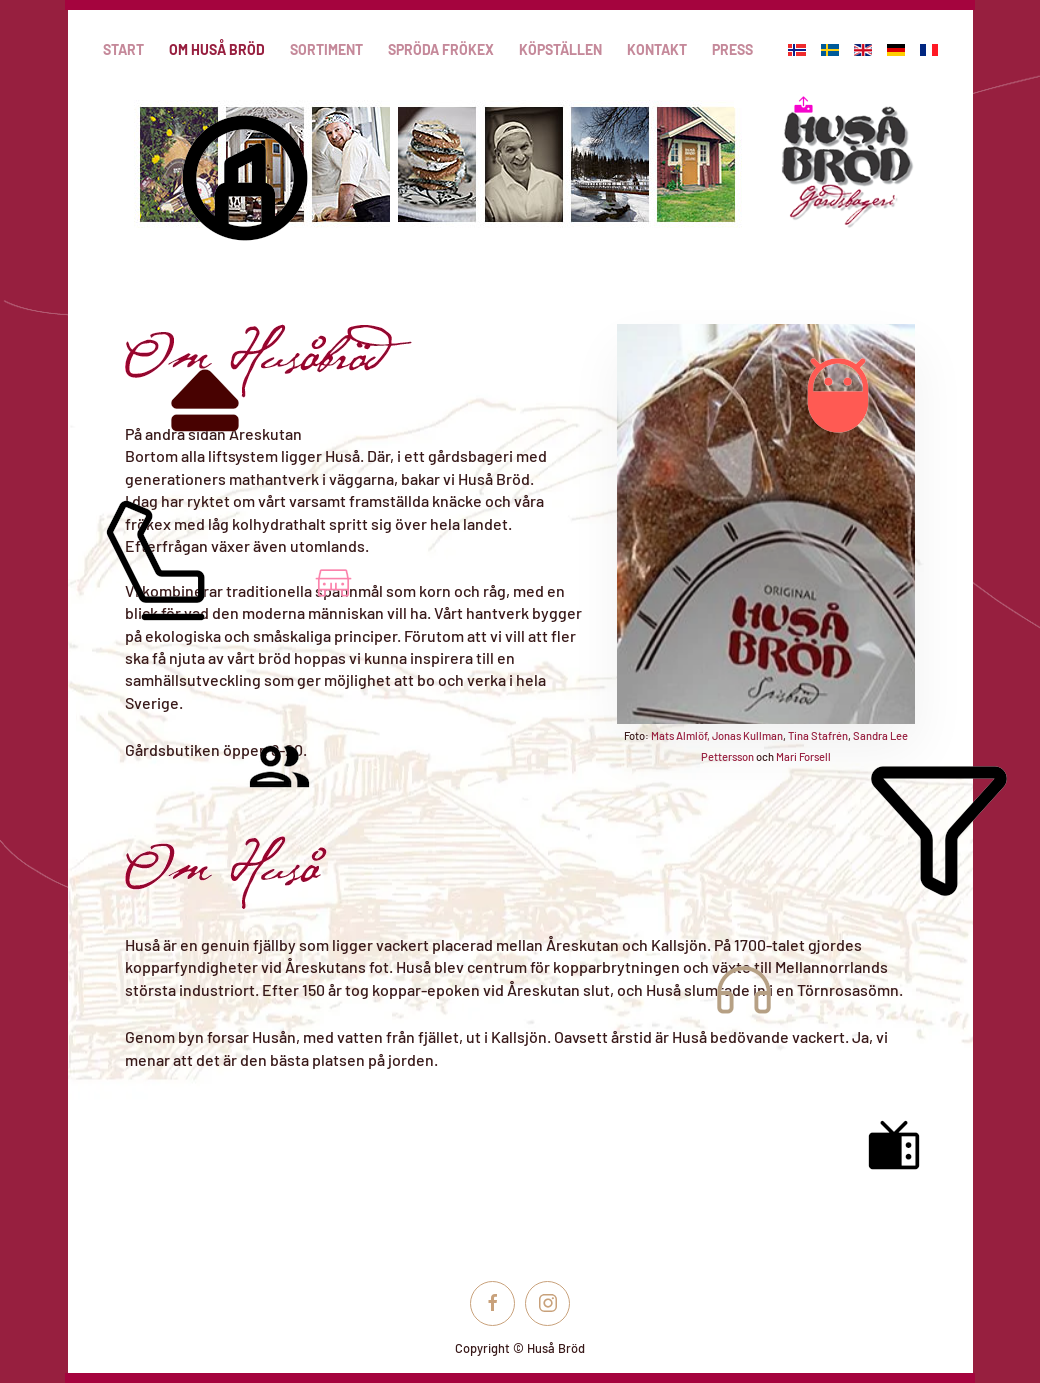 The image size is (1040, 1383). Describe the element at coordinates (744, 993) in the screenshot. I see `access audio or music player` at that location.